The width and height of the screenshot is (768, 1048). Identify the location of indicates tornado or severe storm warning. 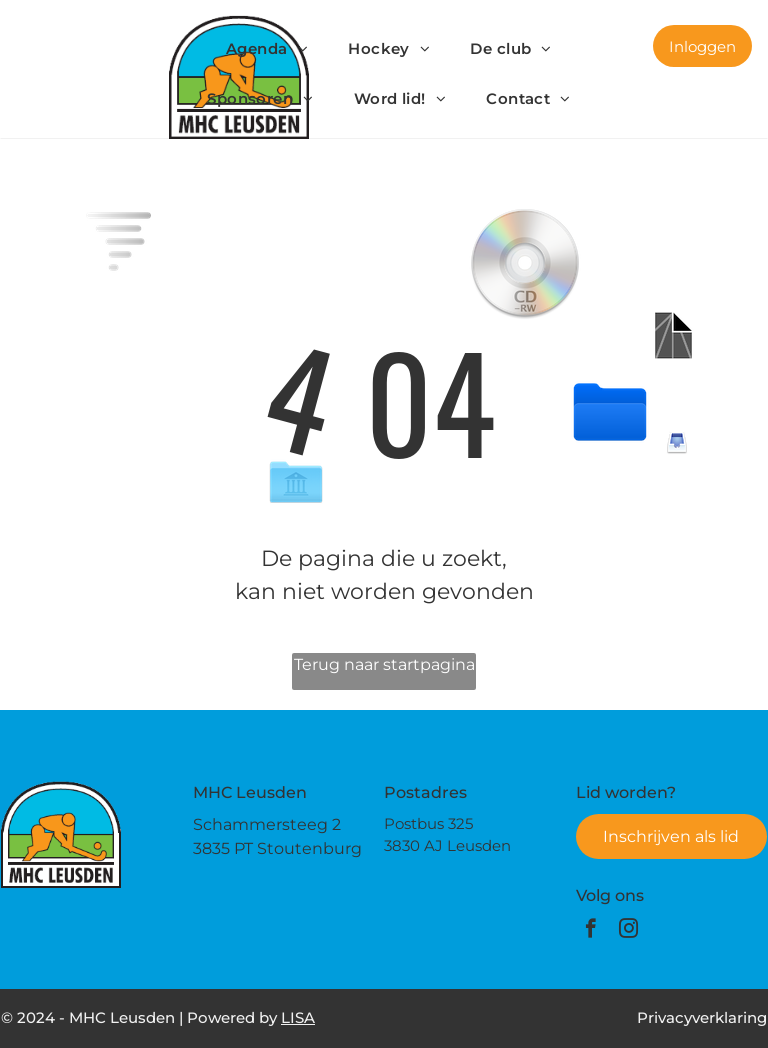
(118, 241).